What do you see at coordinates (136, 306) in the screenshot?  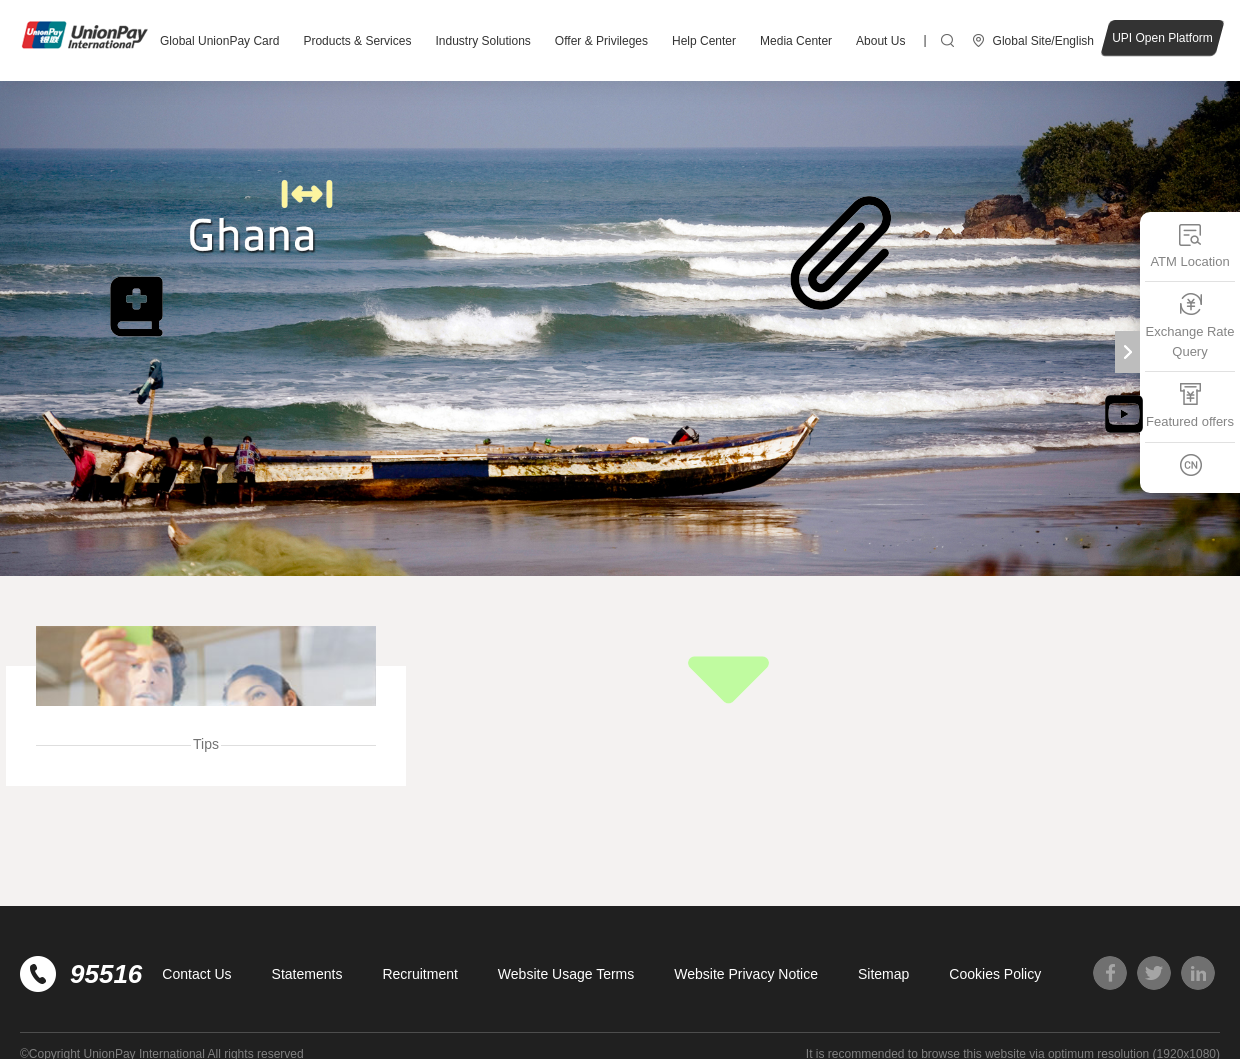 I see `access medical records or health information` at bounding box center [136, 306].